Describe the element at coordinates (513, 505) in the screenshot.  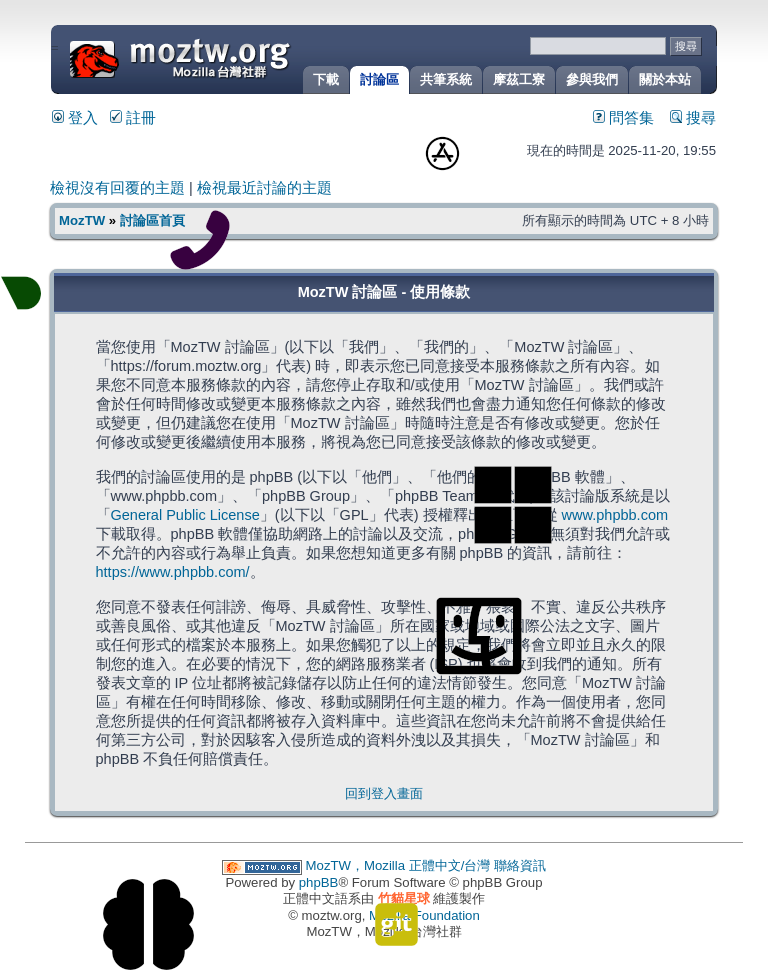
I see `microsoft brand logo` at that location.